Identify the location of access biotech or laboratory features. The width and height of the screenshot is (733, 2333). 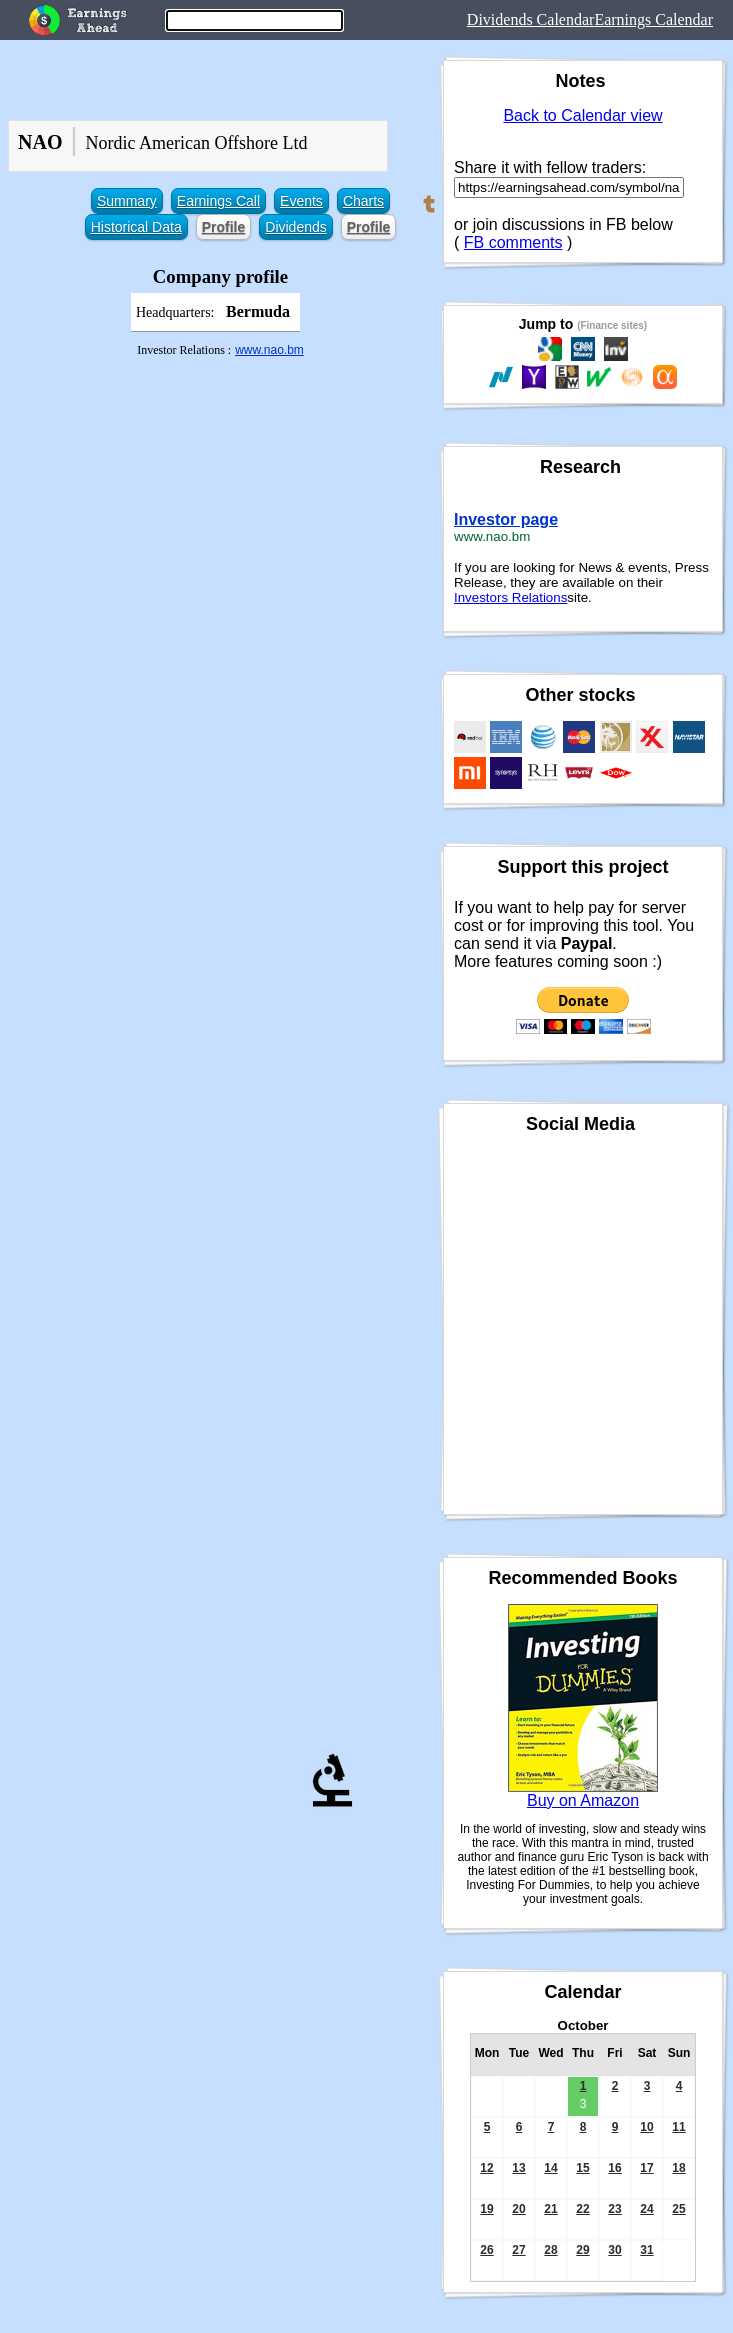
(332, 1781).